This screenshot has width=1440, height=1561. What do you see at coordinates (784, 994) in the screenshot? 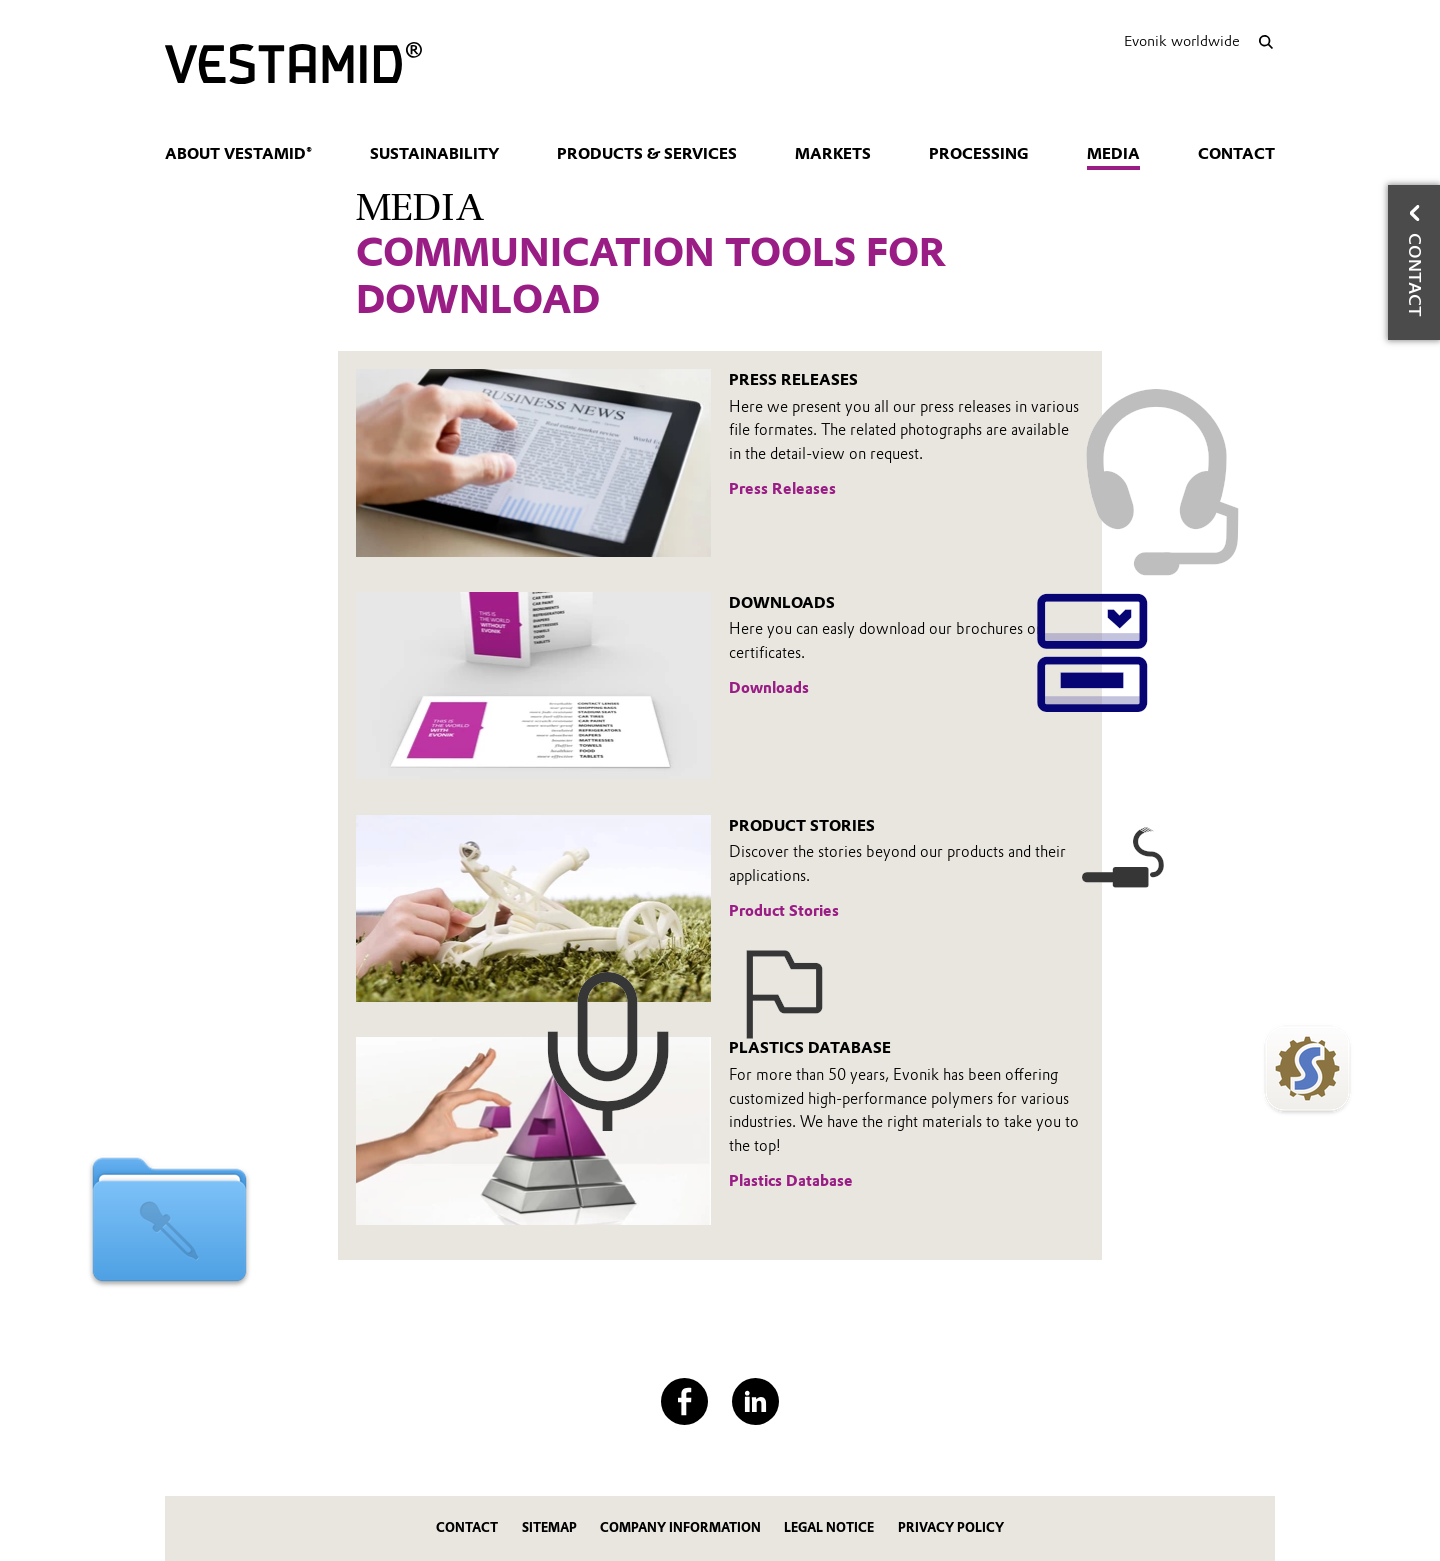
I see `access flag emojis in the emoji picker` at bounding box center [784, 994].